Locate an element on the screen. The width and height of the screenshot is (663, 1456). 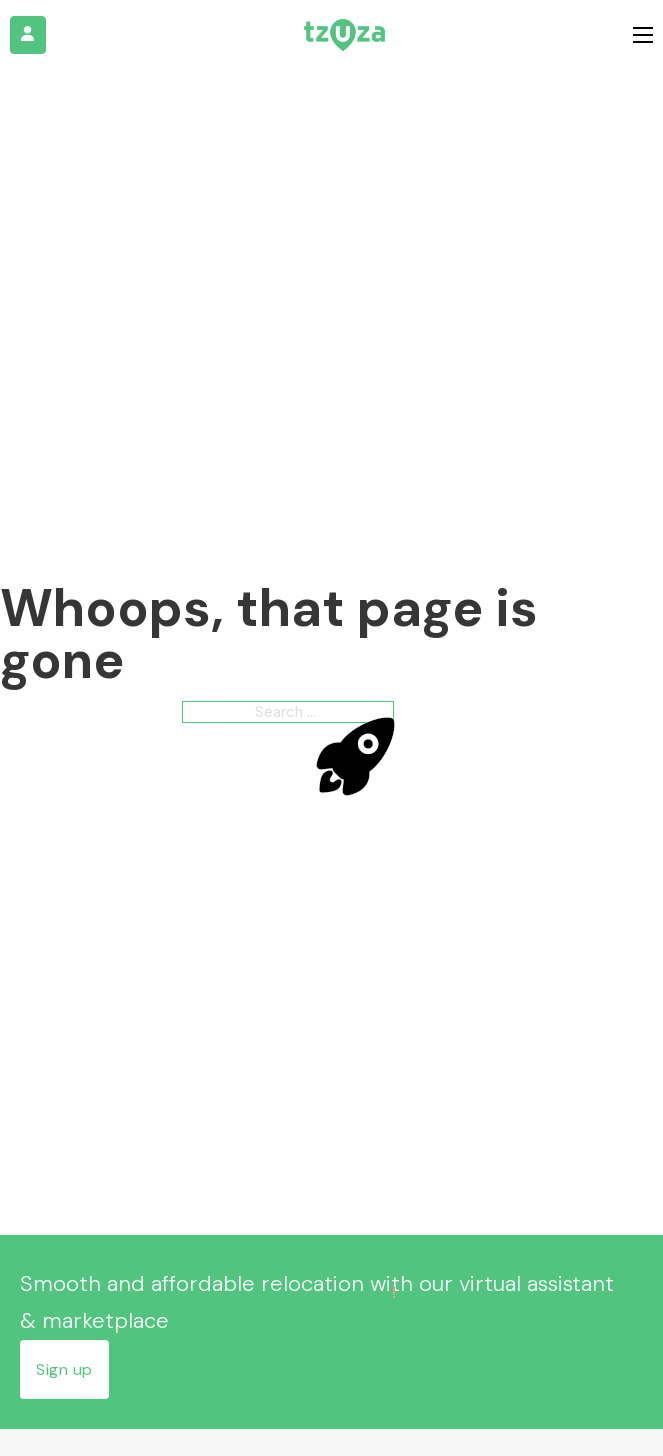
launch or deploy an application is located at coordinates (355, 756).